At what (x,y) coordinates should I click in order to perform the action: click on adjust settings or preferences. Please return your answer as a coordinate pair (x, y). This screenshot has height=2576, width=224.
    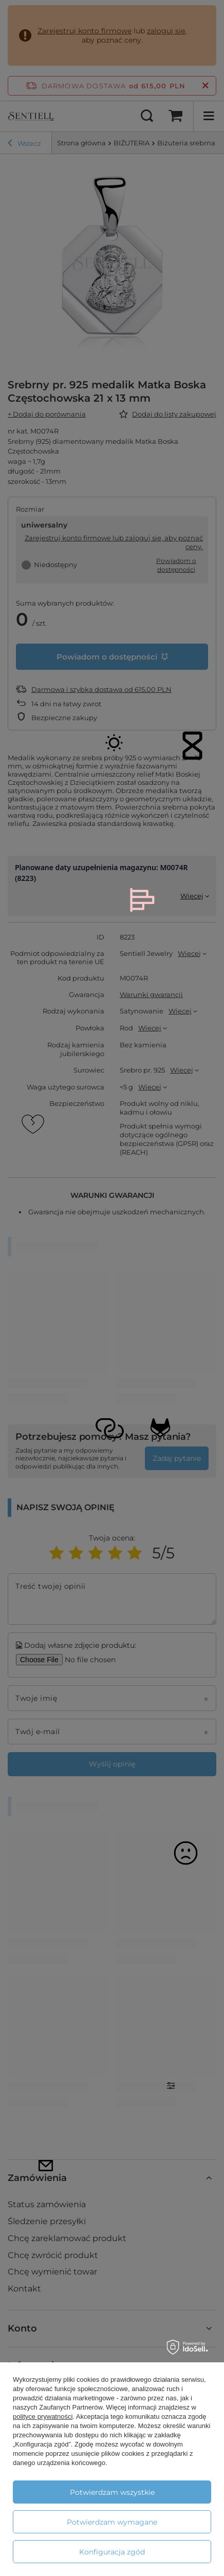
    Looking at the image, I should click on (171, 2085).